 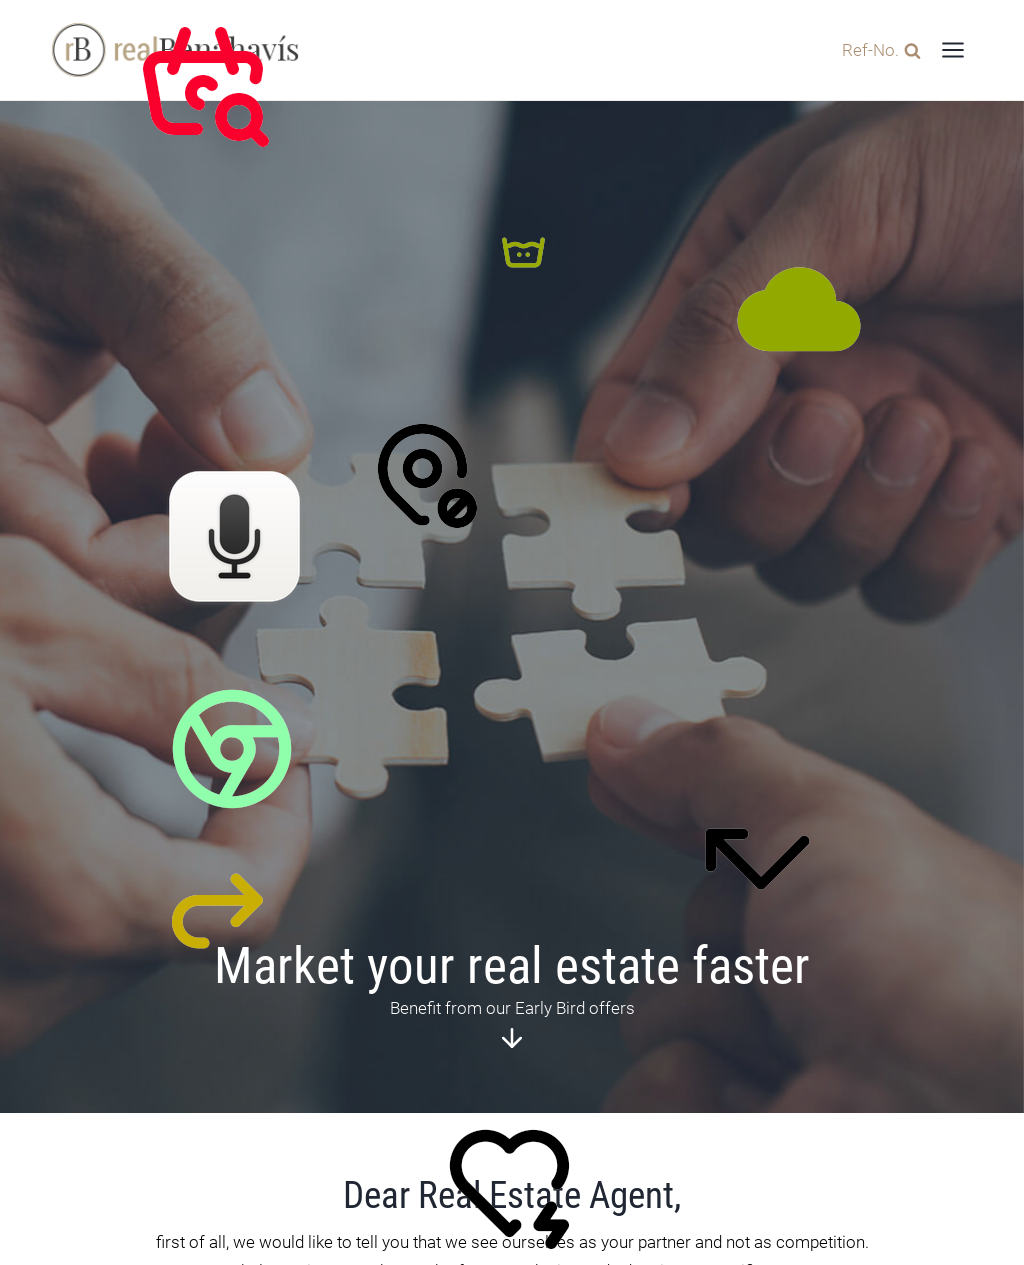 What do you see at coordinates (523, 252) in the screenshot?
I see `wash at low temperature setting` at bounding box center [523, 252].